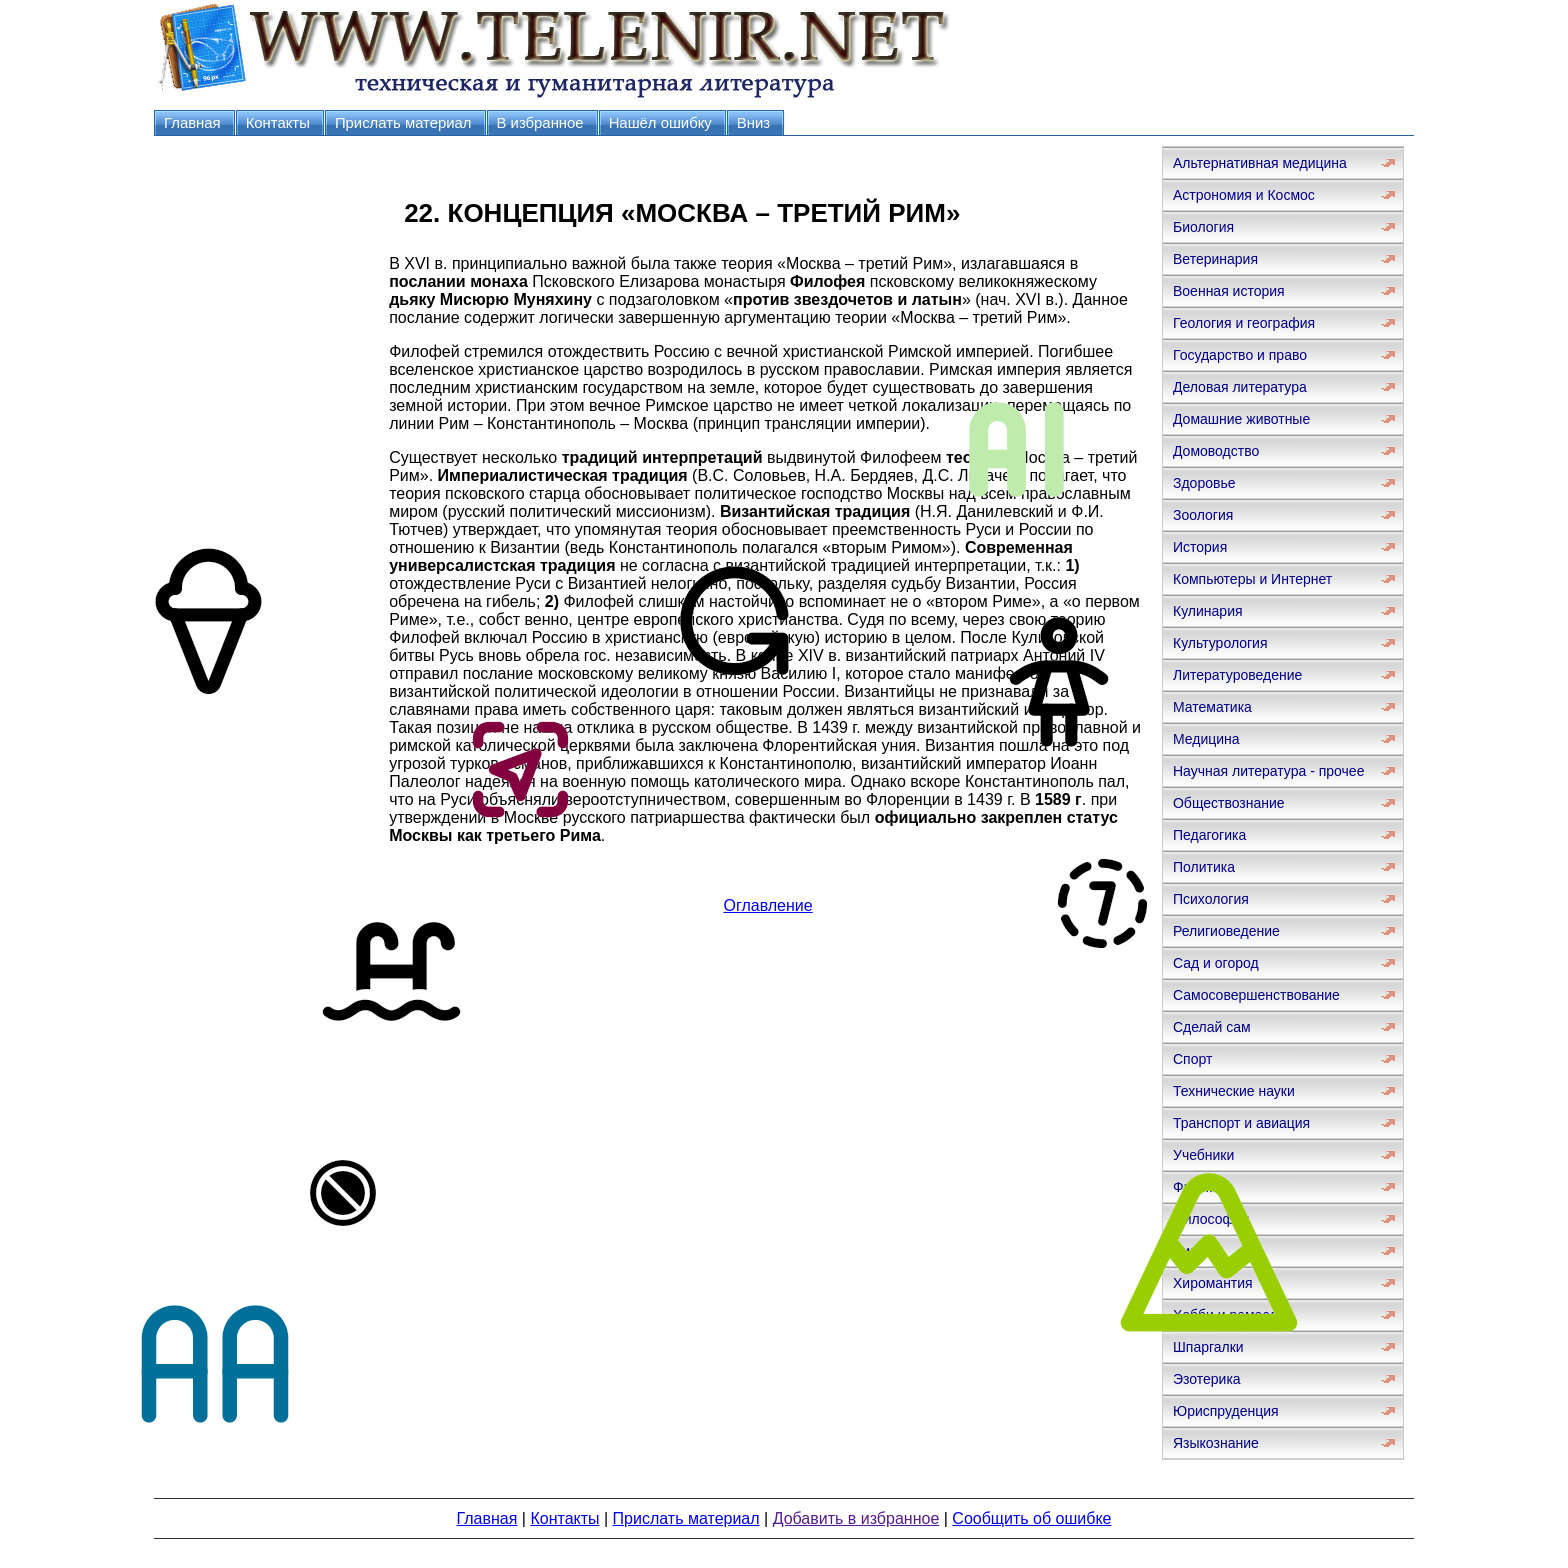 The image size is (1568, 1568). Describe the element at coordinates (215, 1364) in the screenshot. I see `switch text to uppercase` at that location.